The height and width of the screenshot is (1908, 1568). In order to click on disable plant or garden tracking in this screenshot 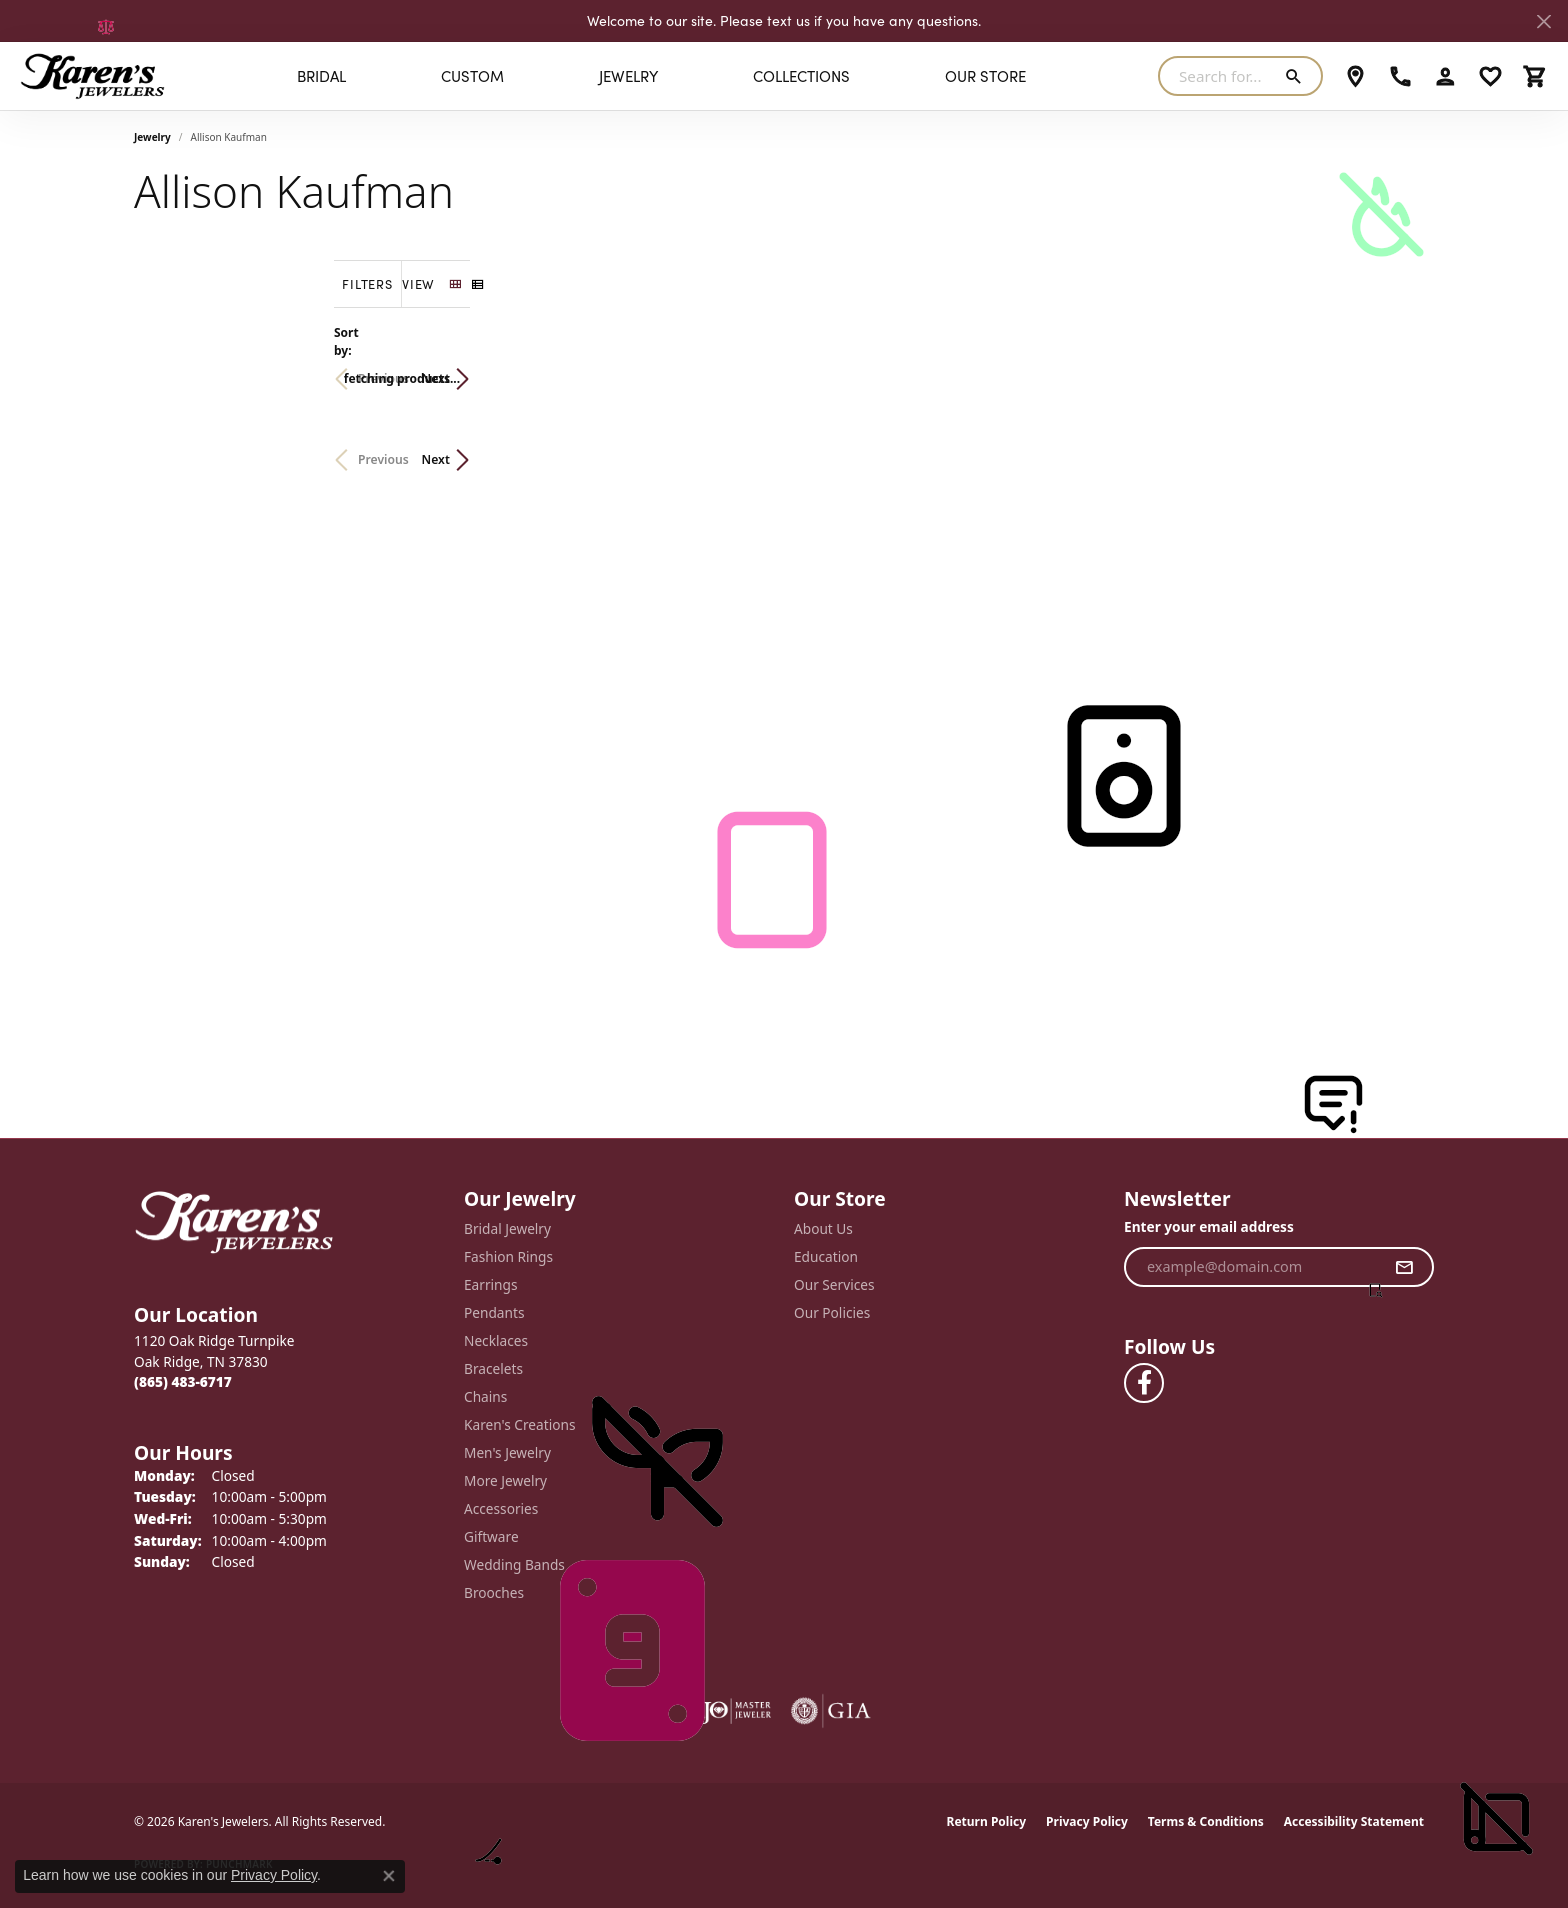, I will do `click(657, 1461)`.